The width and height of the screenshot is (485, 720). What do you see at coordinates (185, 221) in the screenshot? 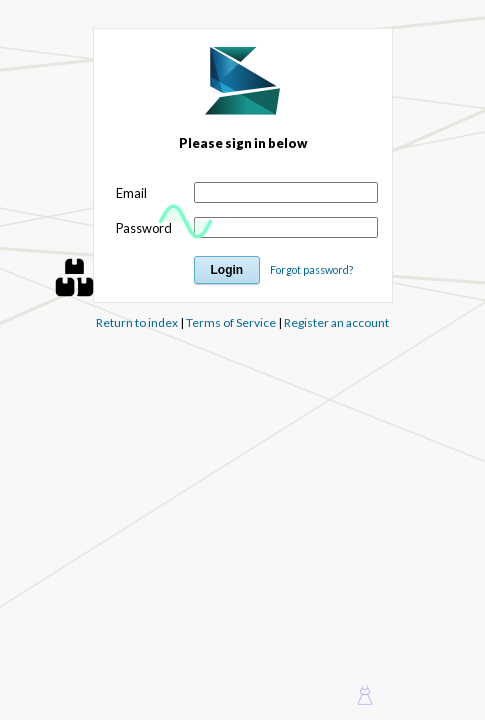
I see `adjust audio or sound wave settings` at bounding box center [185, 221].